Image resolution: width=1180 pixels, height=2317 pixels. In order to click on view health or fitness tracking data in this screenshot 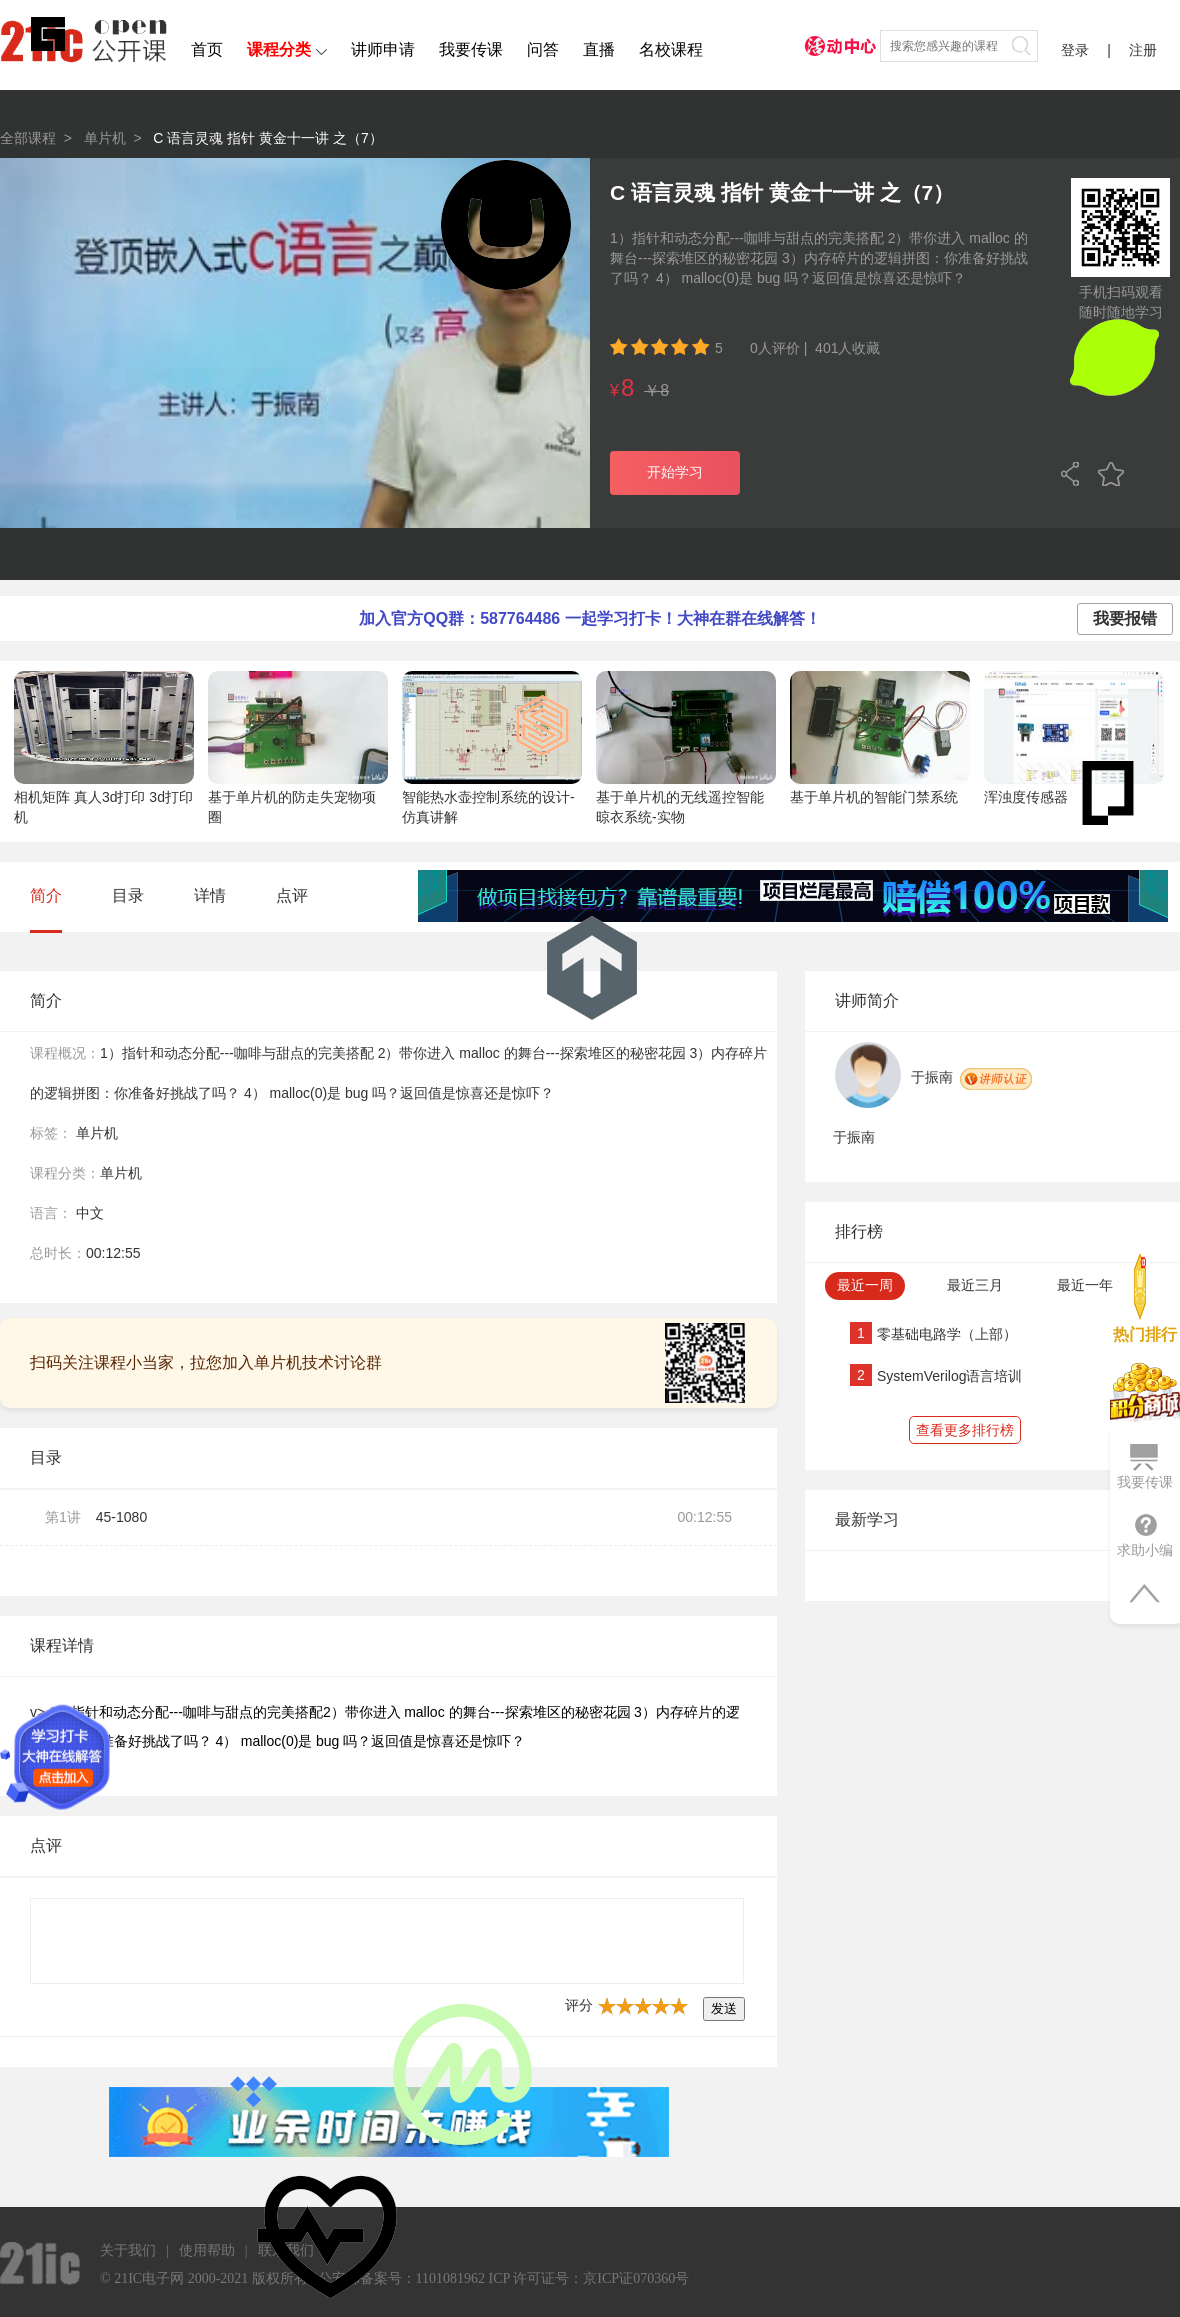, I will do `click(330, 2235)`.